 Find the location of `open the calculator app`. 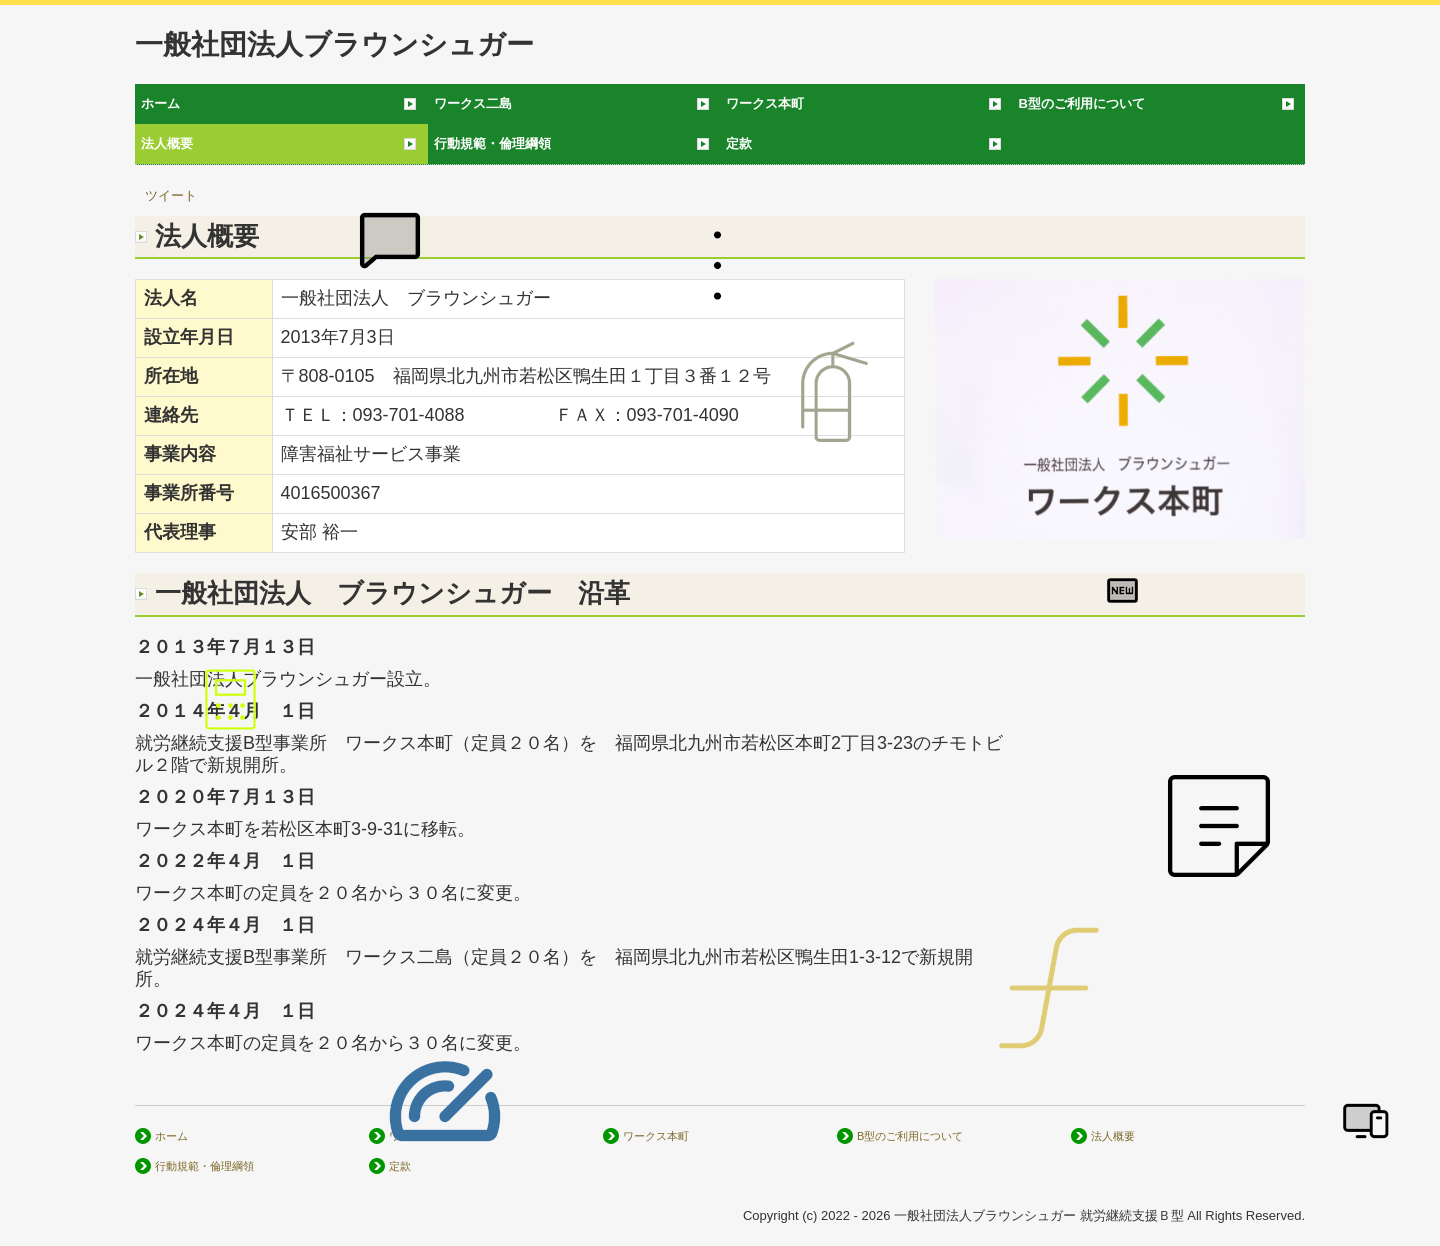

open the calculator app is located at coordinates (230, 699).